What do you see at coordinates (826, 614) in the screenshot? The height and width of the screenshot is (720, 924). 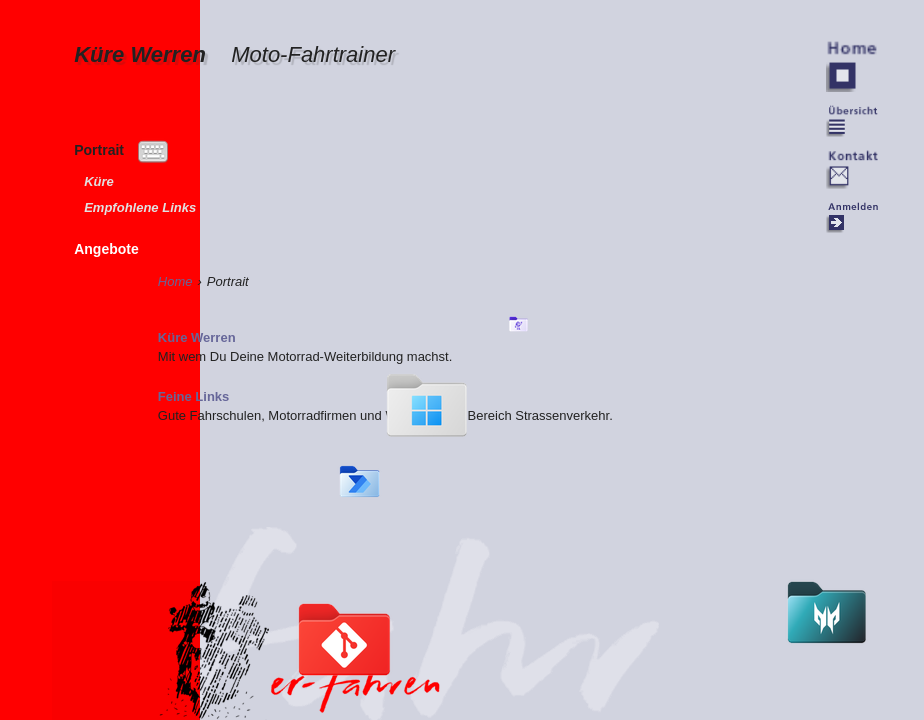 I see `open acer predator game files folder` at bounding box center [826, 614].